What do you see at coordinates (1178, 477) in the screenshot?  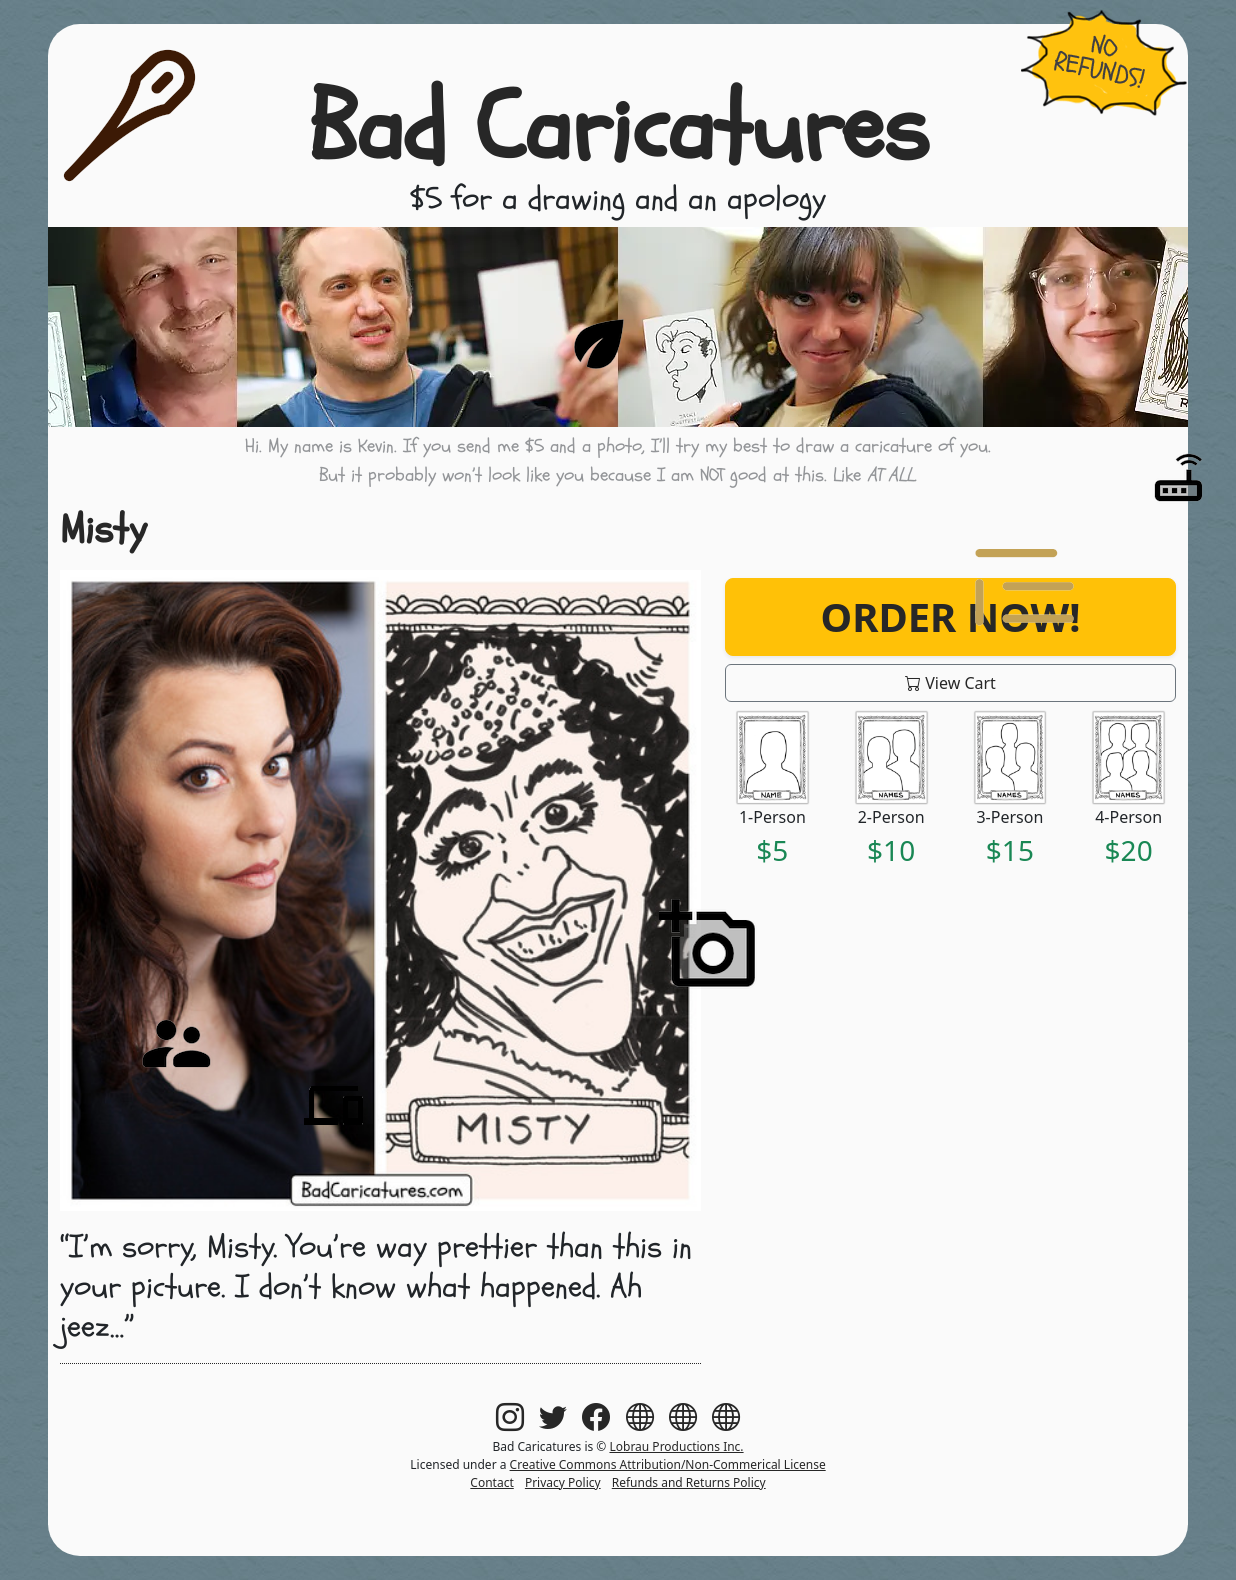 I see `access router or network settings` at bounding box center [1178, 477].